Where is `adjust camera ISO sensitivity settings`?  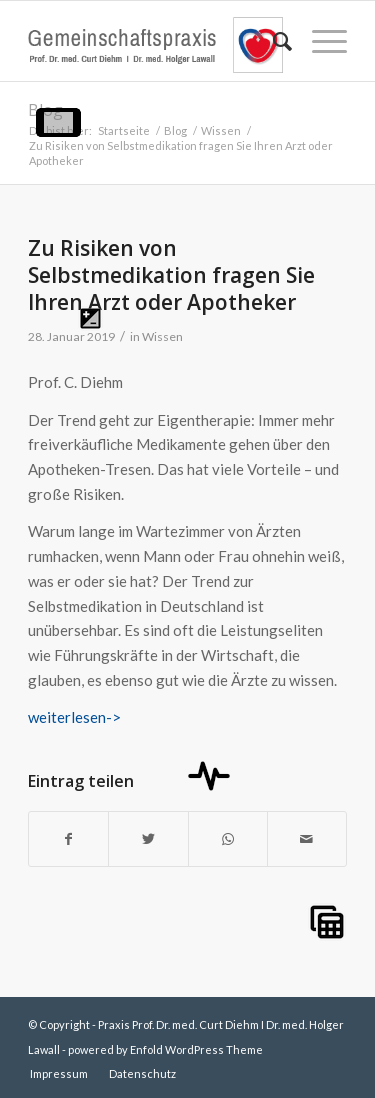 adjust camera ISO sensitivity settings is located at coordinates (90, 318).